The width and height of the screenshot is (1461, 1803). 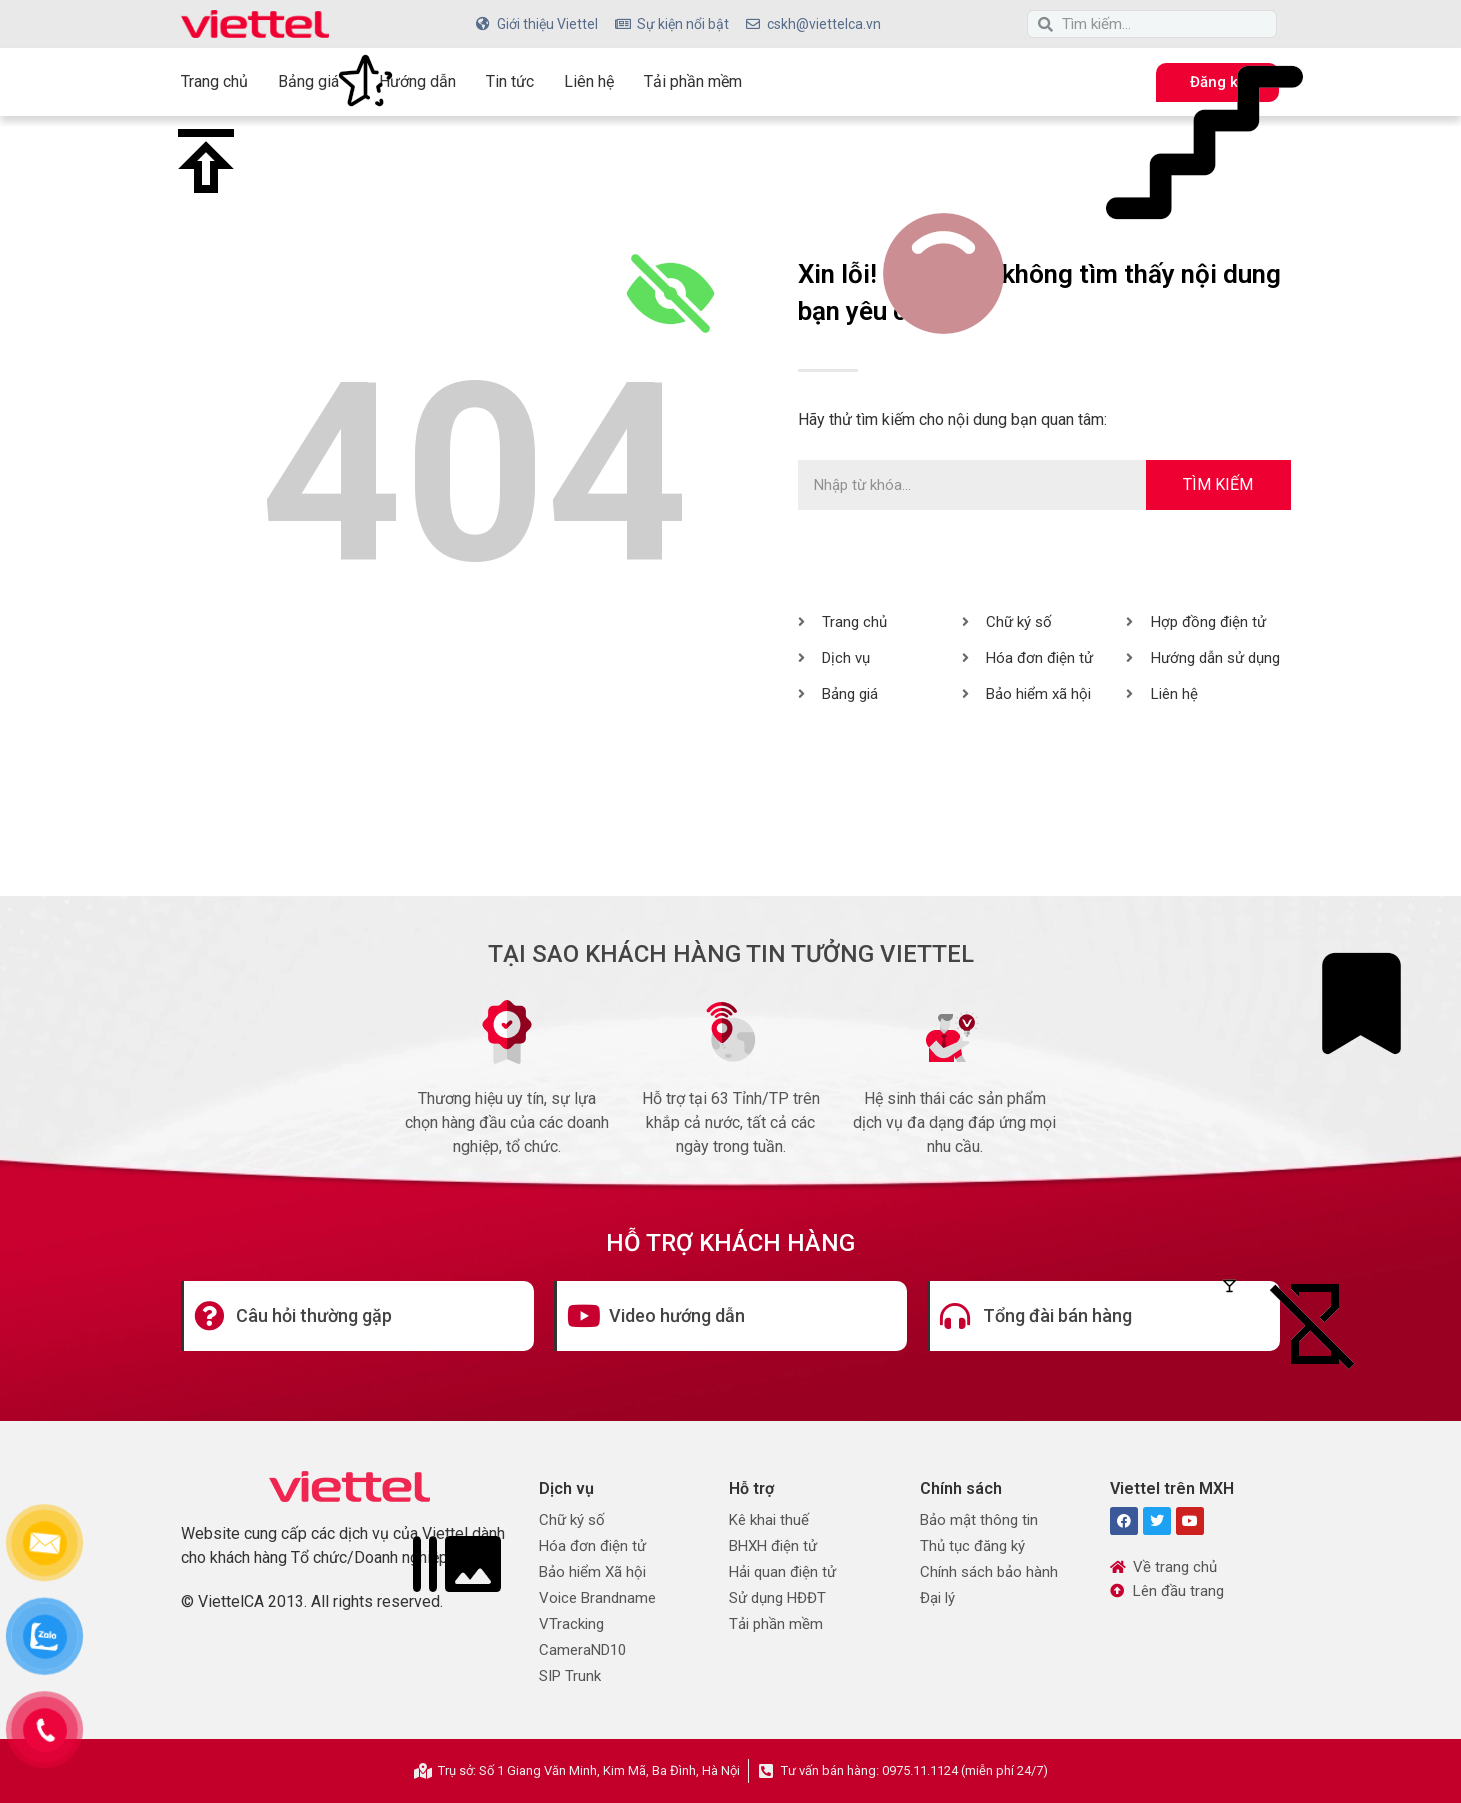 What do you see at coordinates (943, 273) in the screenshot?
I see `apply inner shadow effect to top edge` at bounding box center [943, 273].